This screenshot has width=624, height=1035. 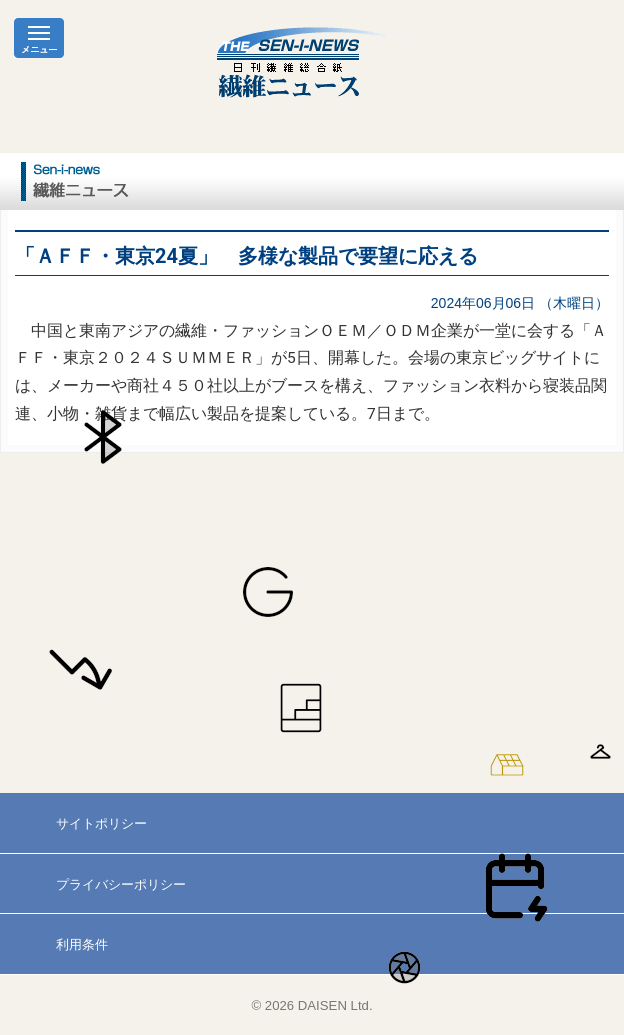 I want to click on quick-add an event to your calendar, so click(x=515, y=886).